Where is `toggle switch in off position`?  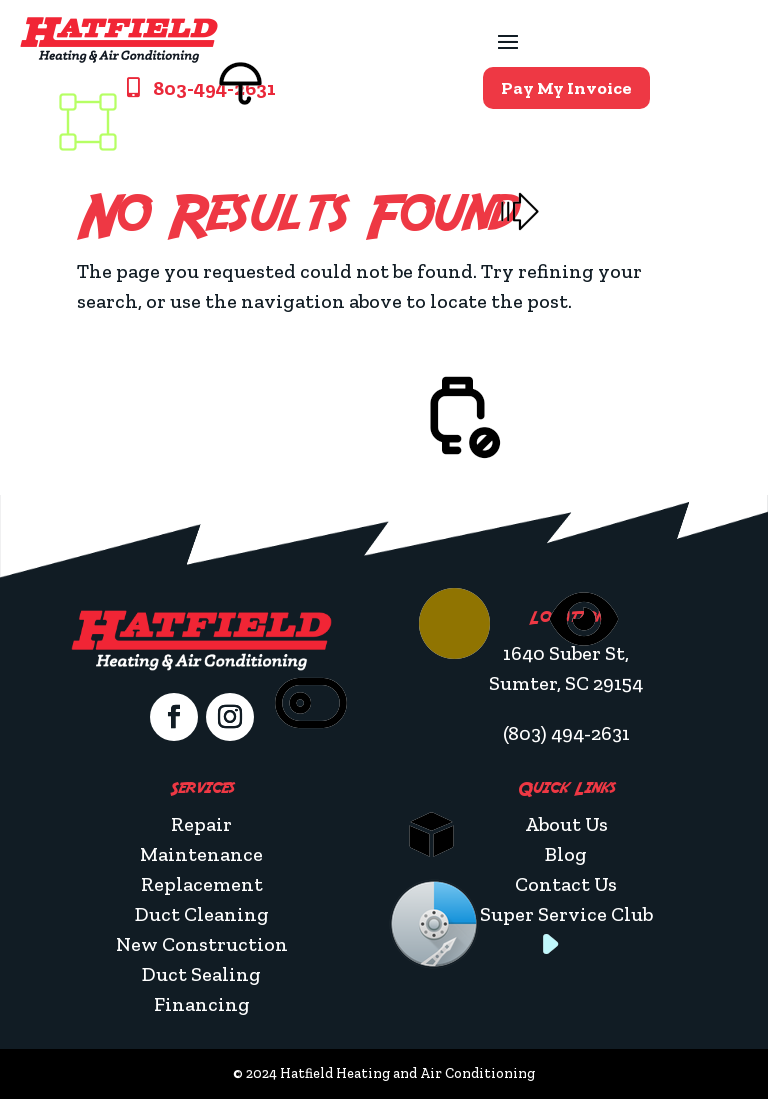
toggle switch in off position is located at coordinates (311, 703).